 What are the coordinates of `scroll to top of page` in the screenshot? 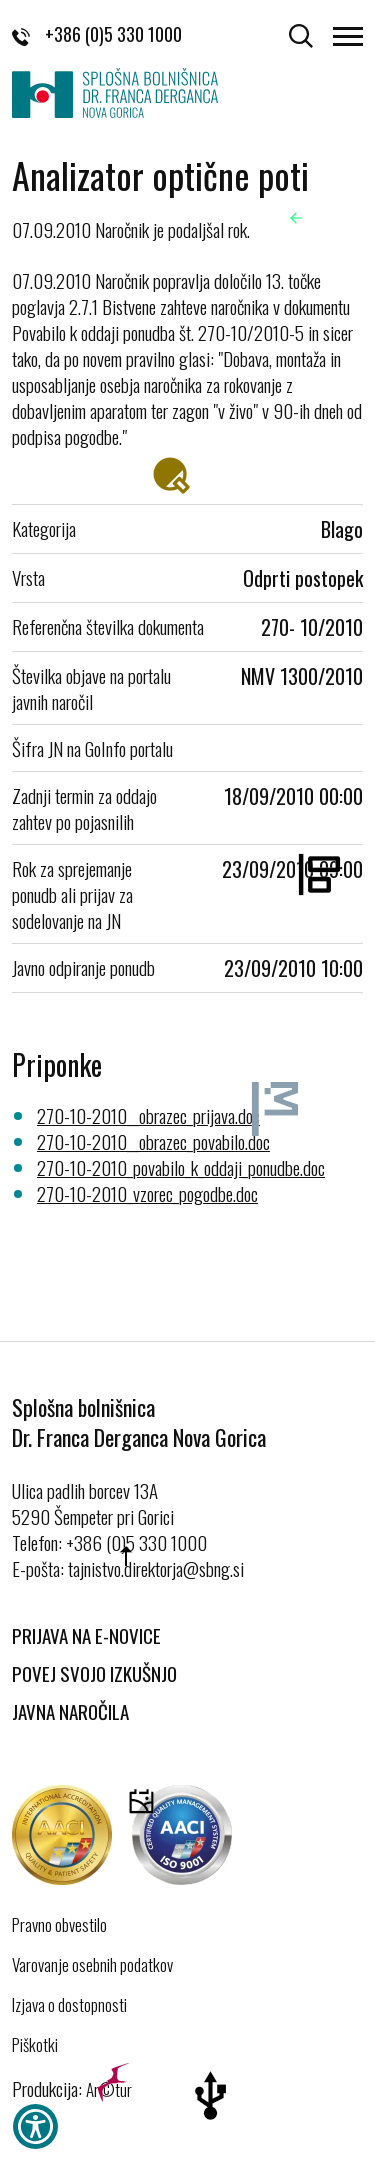 It's located at (126, 1556).